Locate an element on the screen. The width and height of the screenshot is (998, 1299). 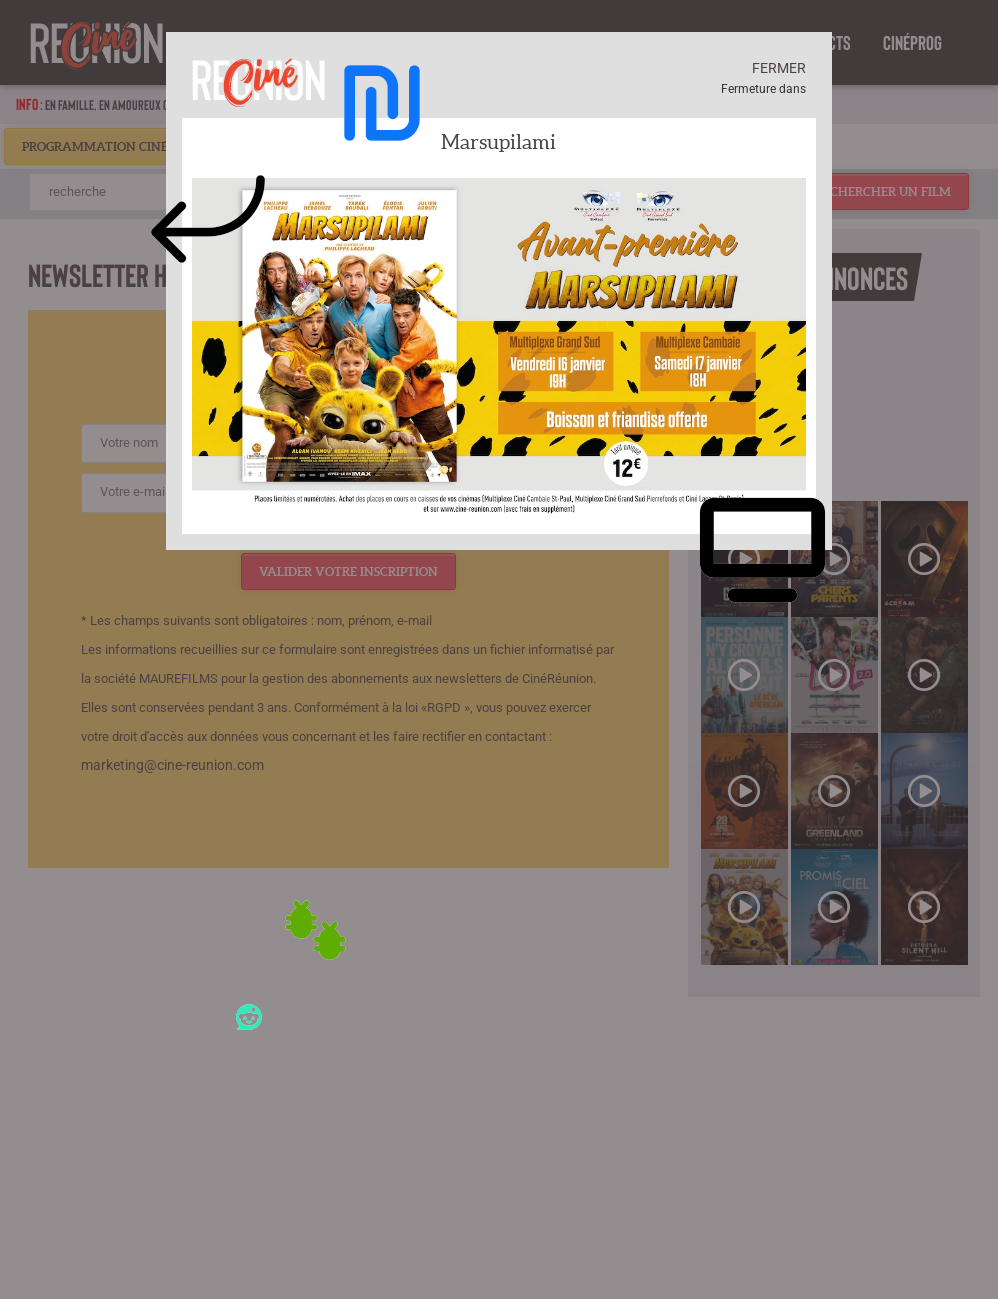
indicates Israeli shekel currency is located at coordinates (382, 103).